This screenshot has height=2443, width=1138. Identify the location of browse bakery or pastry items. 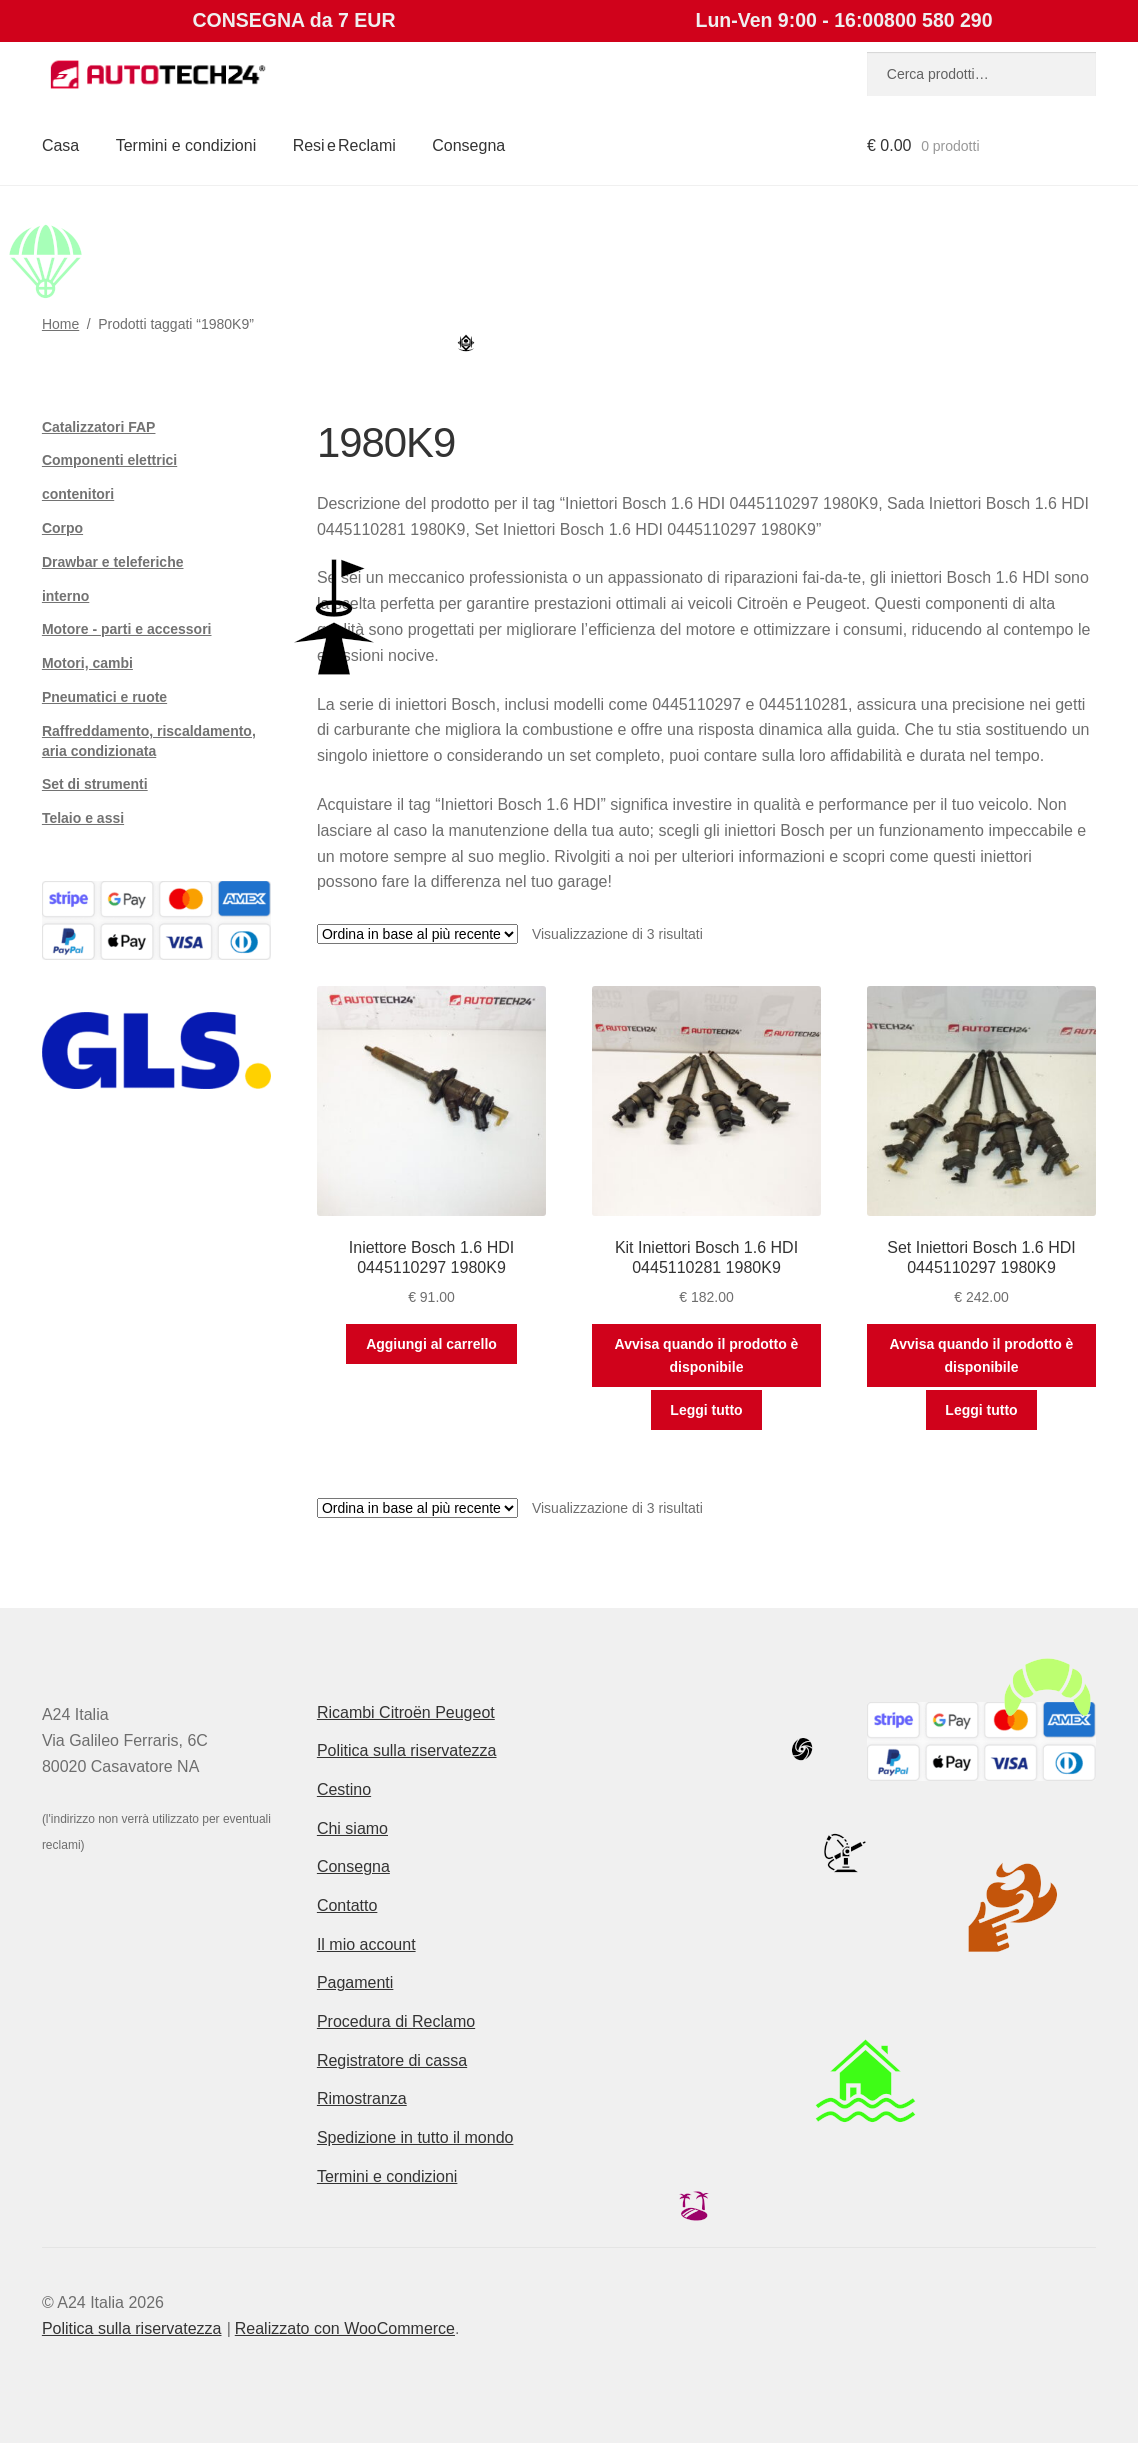
(1047, 1687).